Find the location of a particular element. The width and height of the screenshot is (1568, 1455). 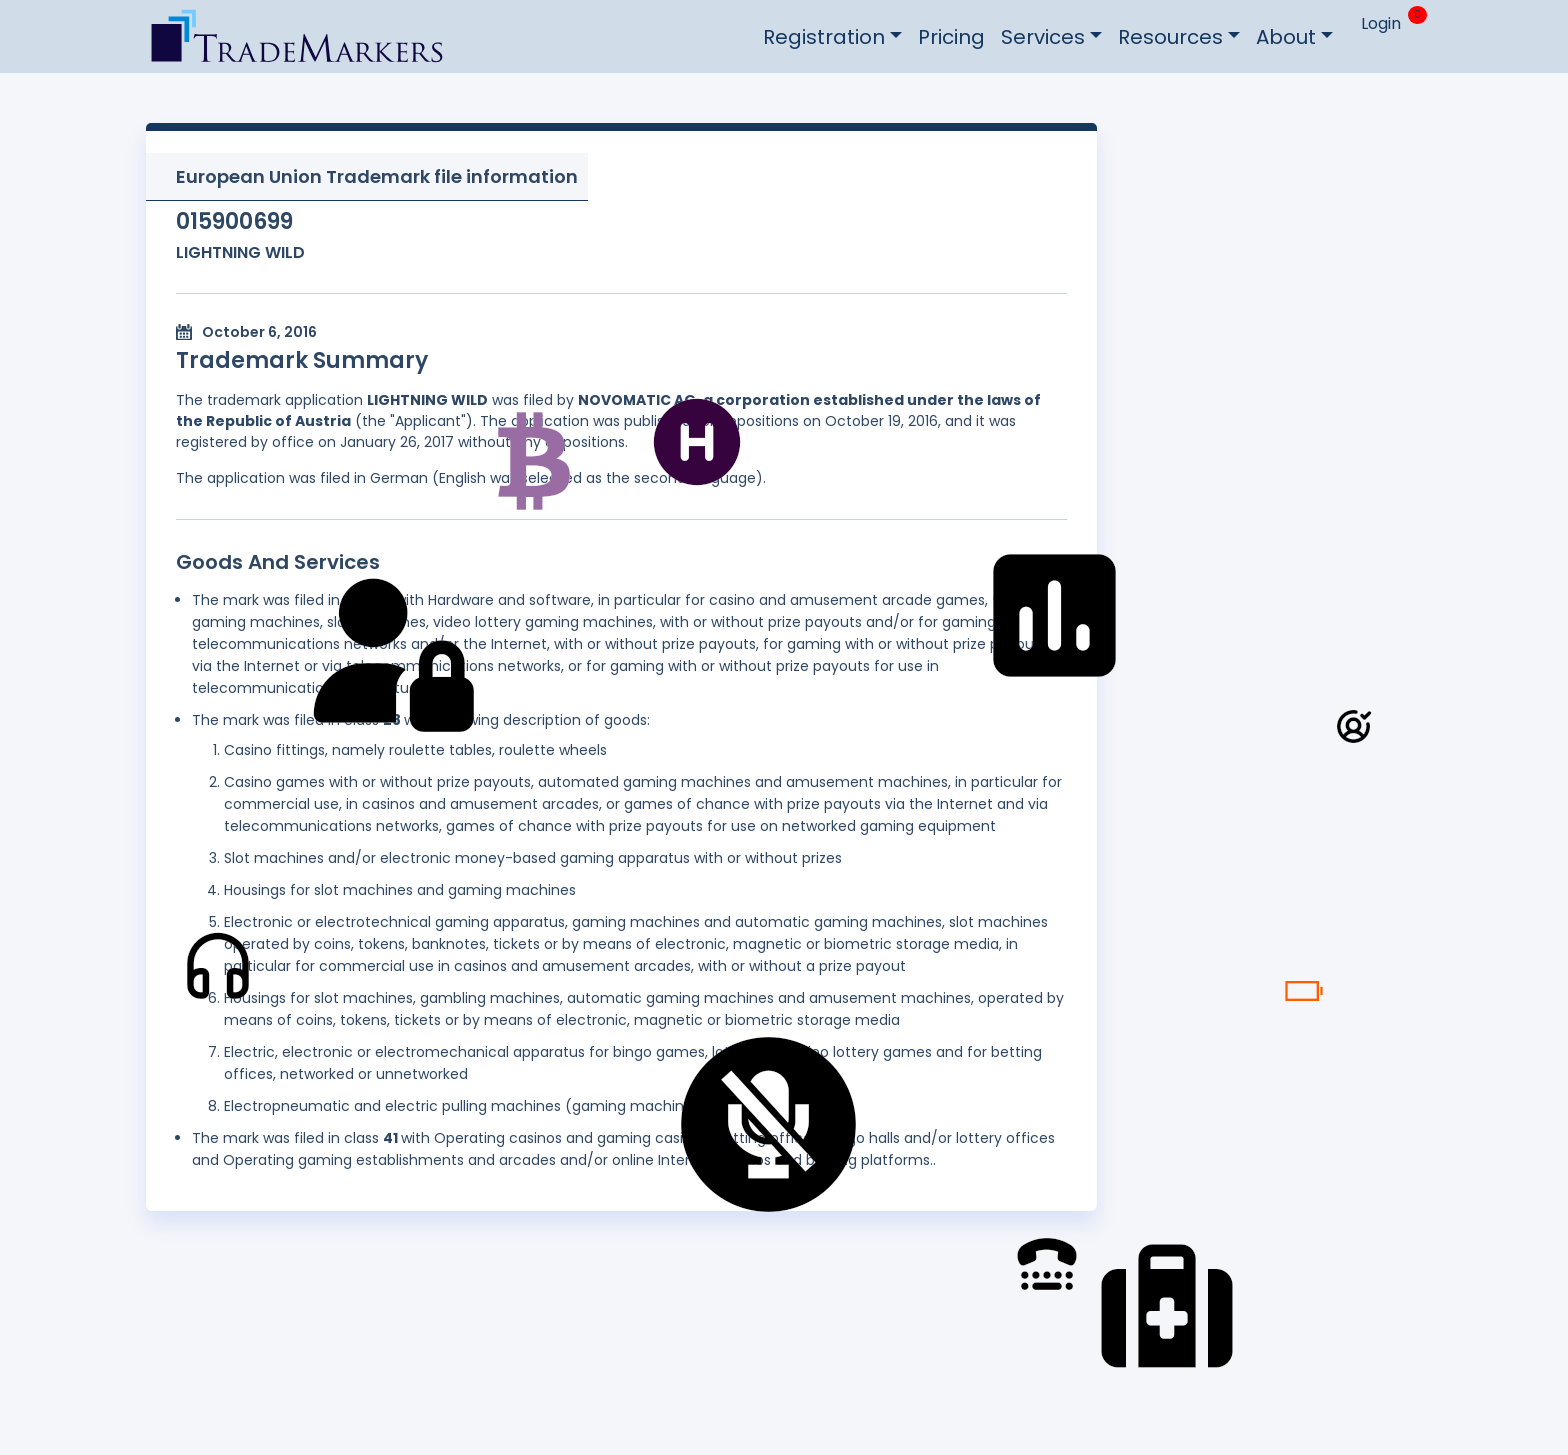

view poll results or voting data is located at coordinates (1054, 615).